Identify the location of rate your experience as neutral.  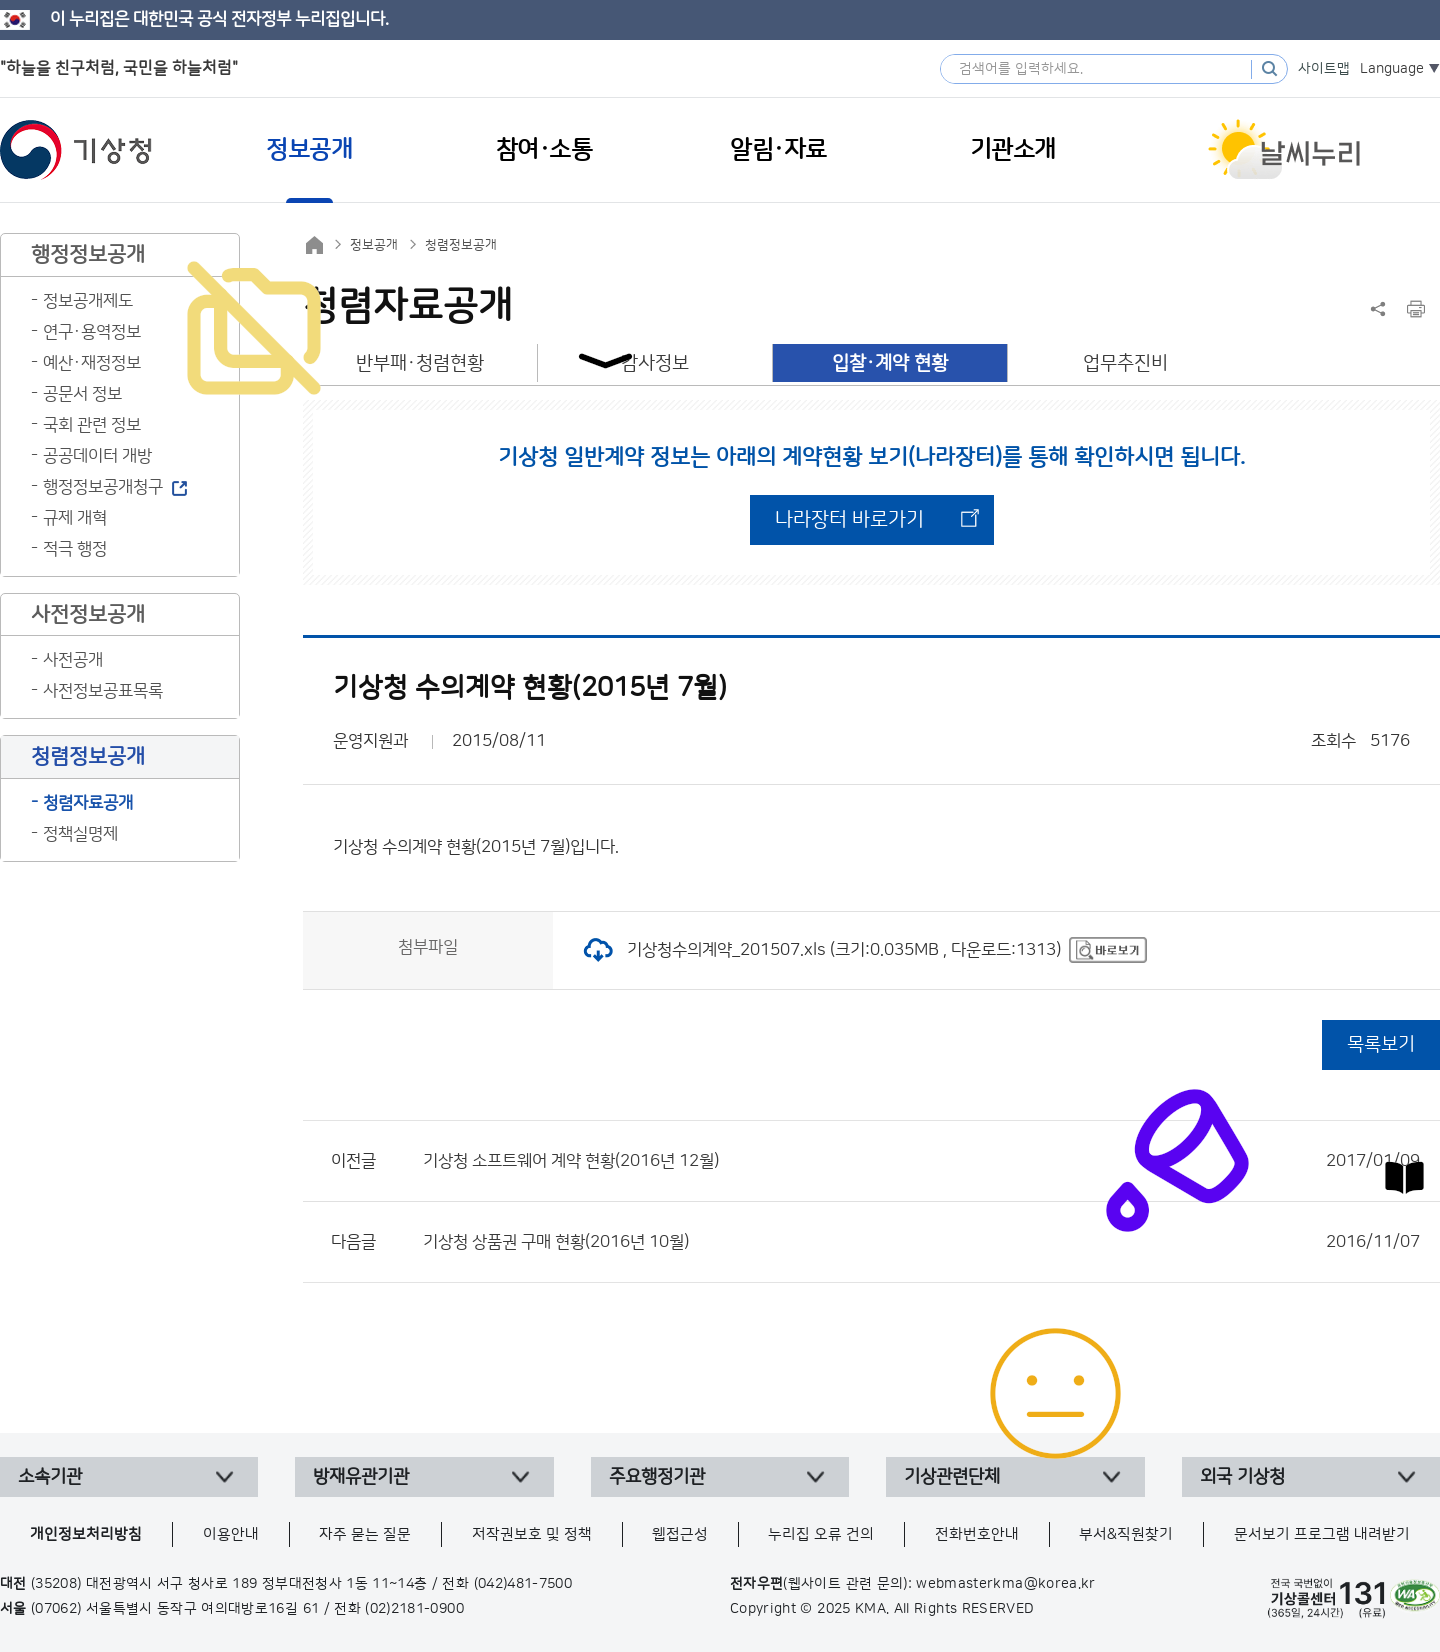
(1055, 1393).